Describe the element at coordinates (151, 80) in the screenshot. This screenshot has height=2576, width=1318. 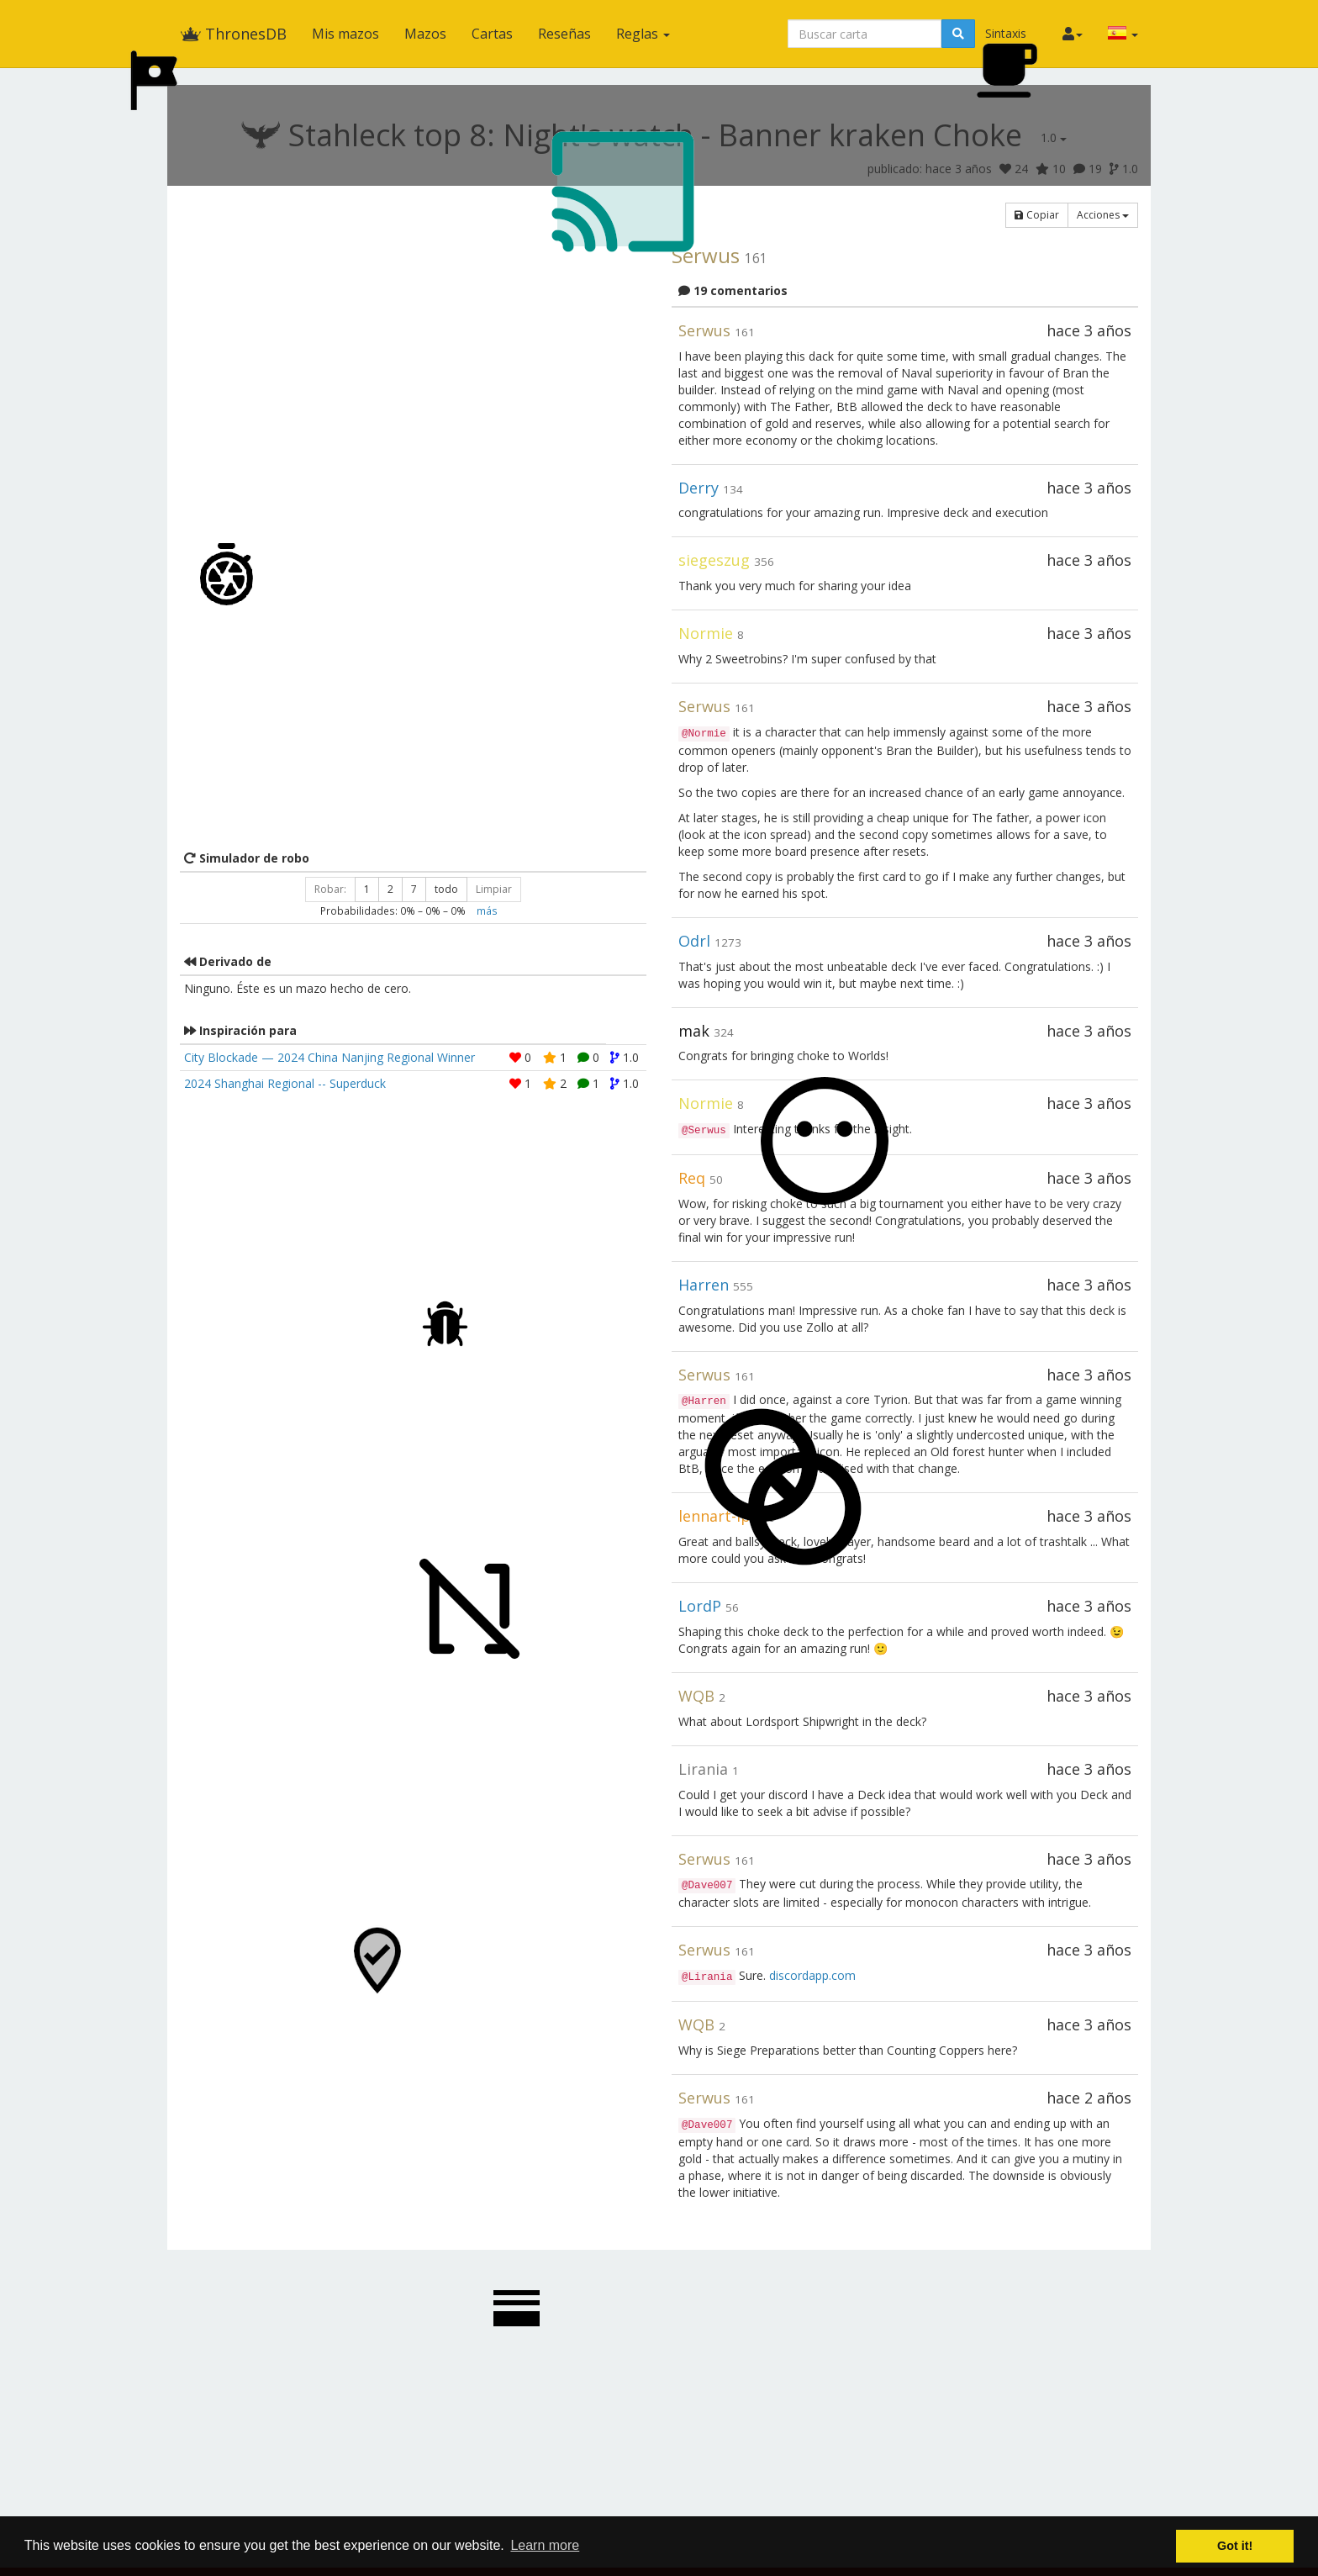
I see `start a guided tour or walkthrough` at that location.